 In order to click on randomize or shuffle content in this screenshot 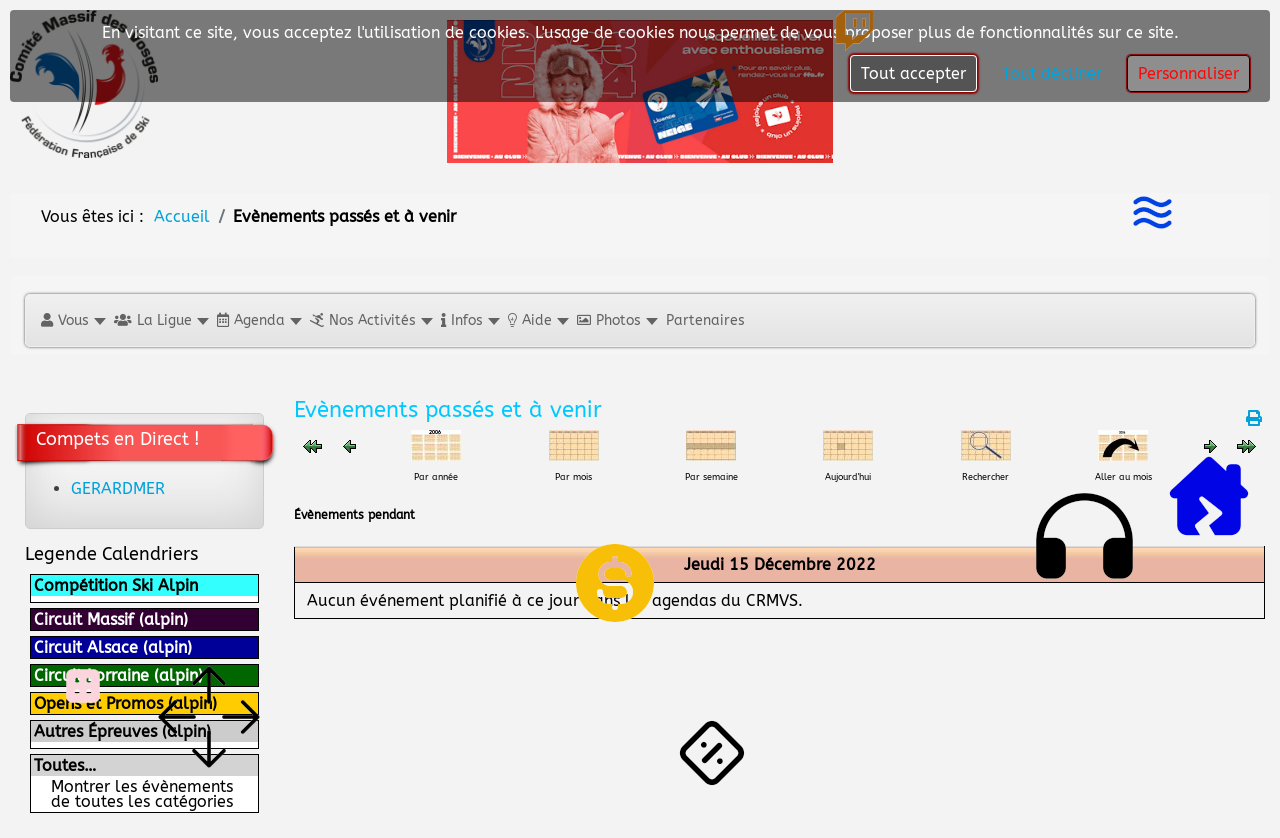, I will do `click(83, 686)`.